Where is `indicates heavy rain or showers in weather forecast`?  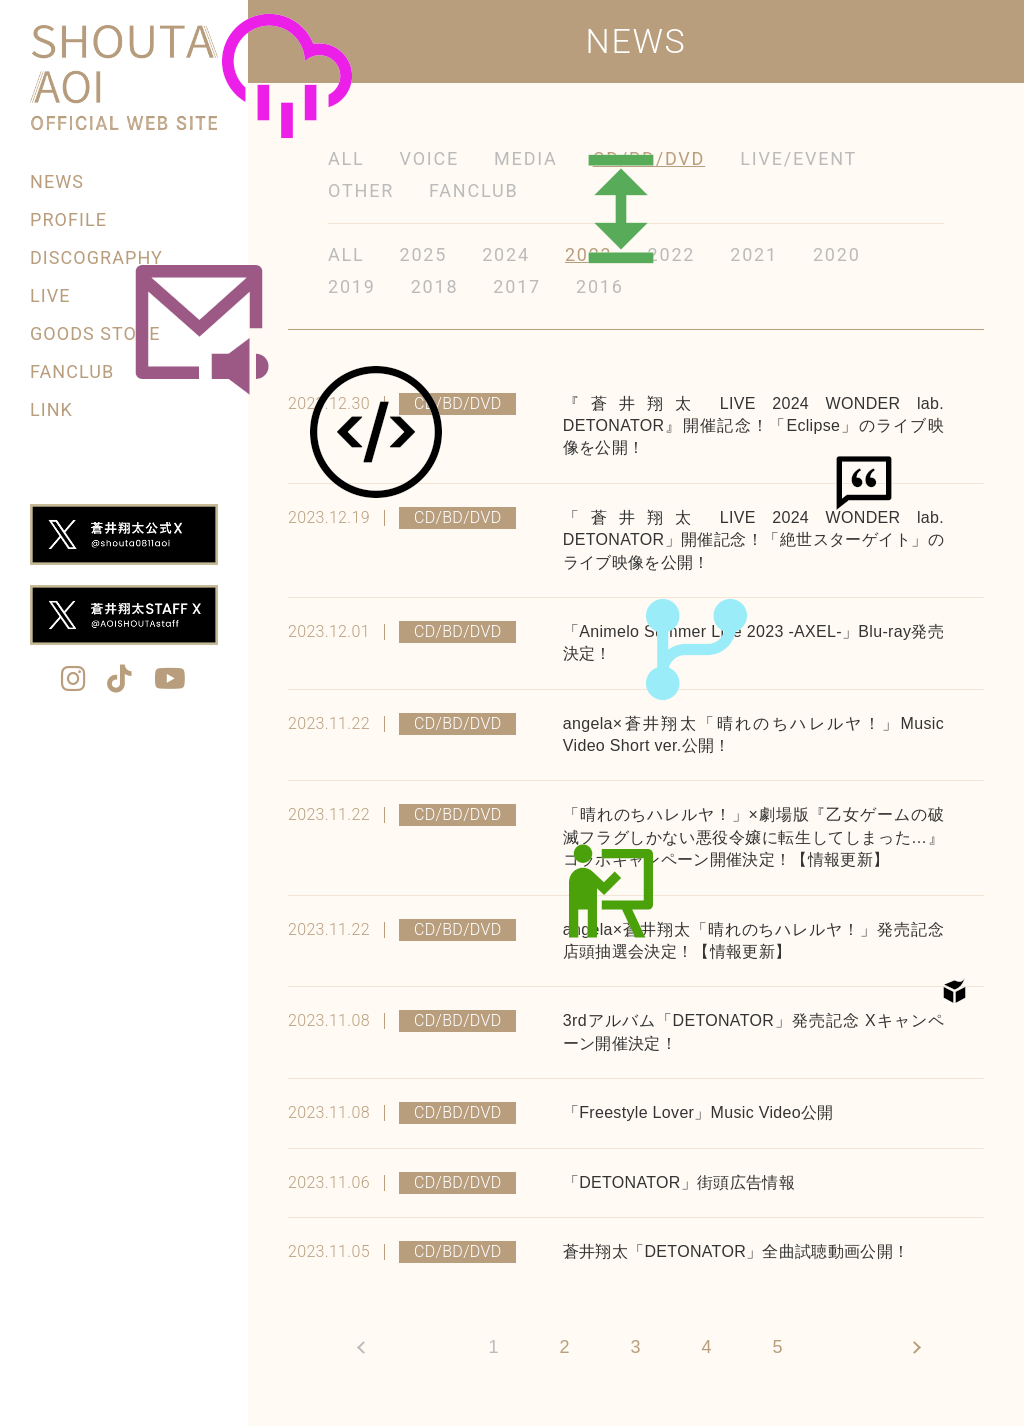 indicates heavy rain or showers in weather forecast is located at coordinates (287, 73).